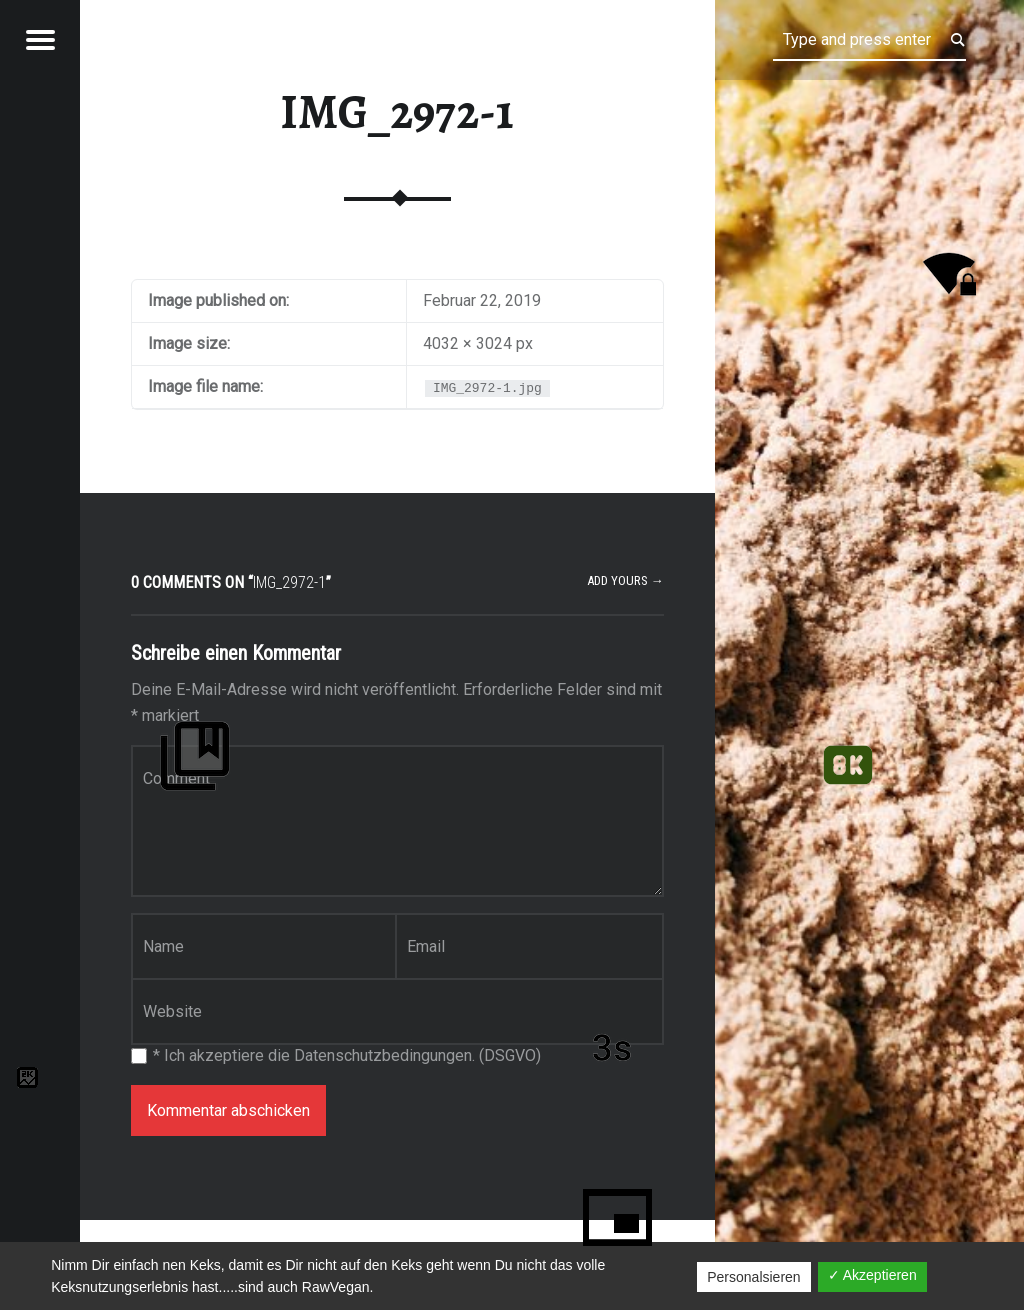 Image resolution: width=1024 pixels, height=1310 pixels. What do you see at coordinates (27, 1077) in the screenshot?
I see `view score or rating statistics` at bounding box center [27, 1077].